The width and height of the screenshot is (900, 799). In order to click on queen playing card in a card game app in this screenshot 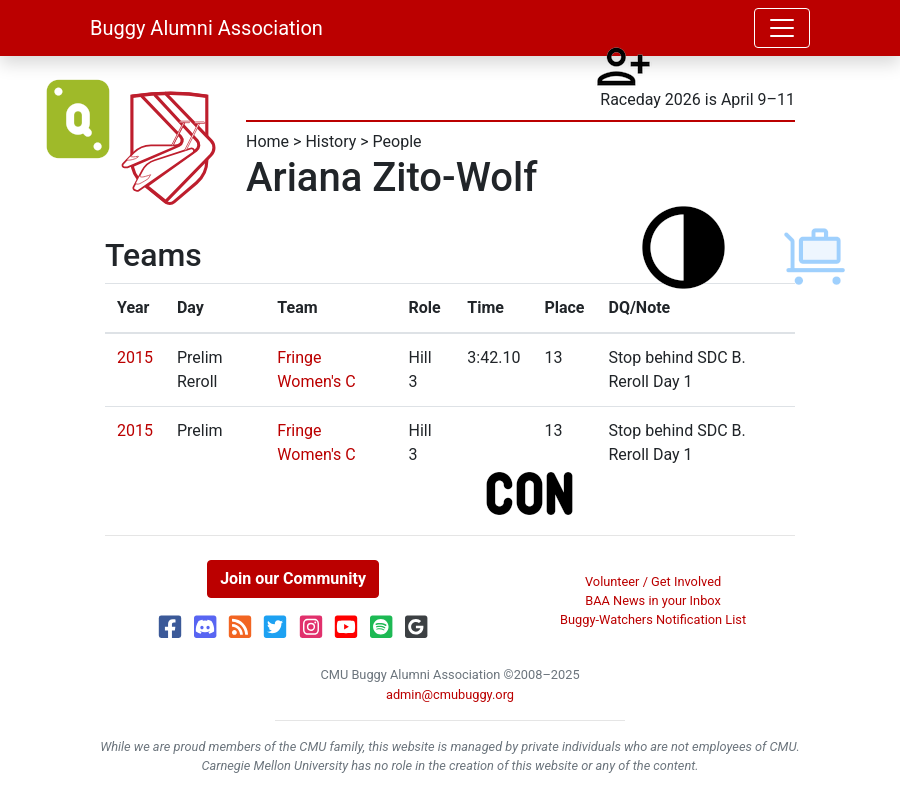, I will do `click(78, 119)`.